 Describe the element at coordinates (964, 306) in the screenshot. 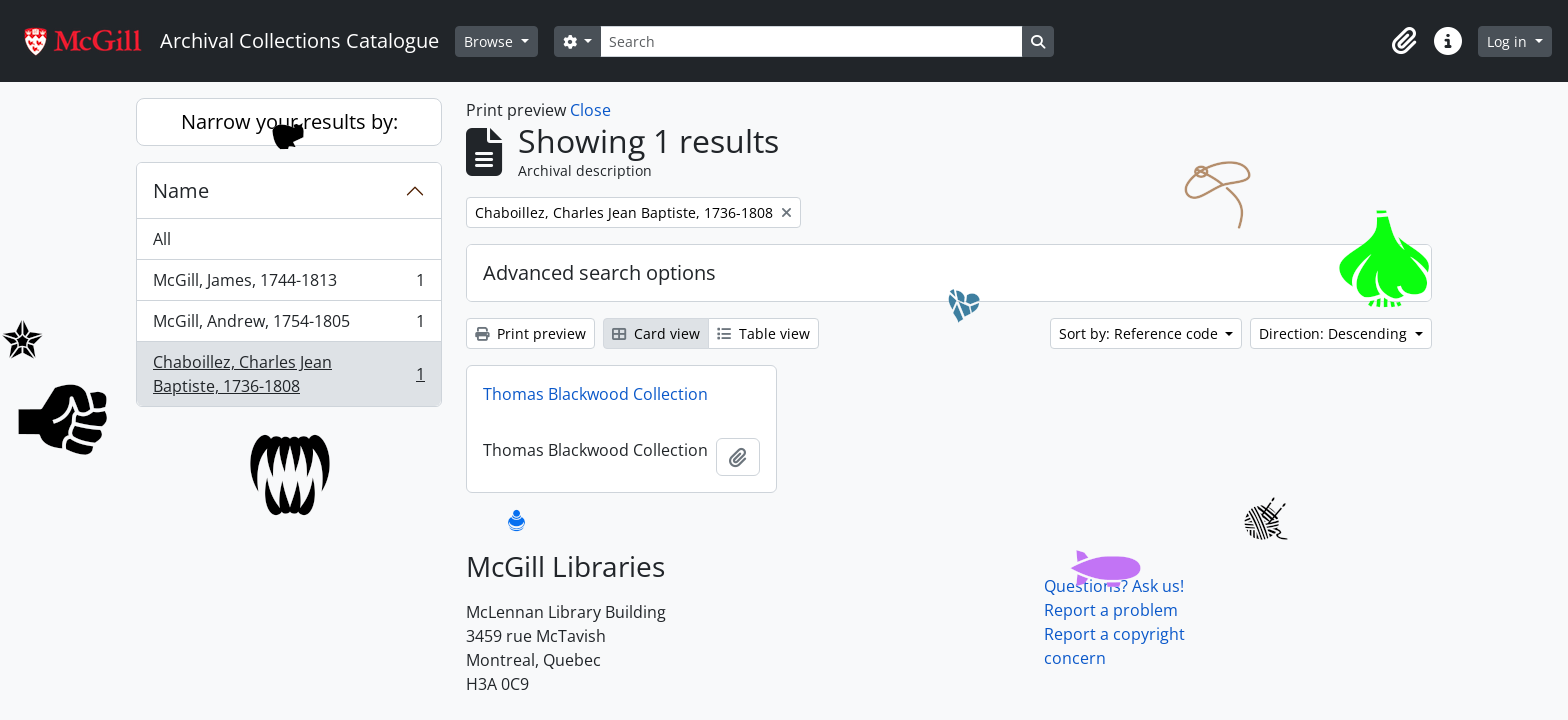

I see `indicates a broken heart or heartbreak status` at that location.